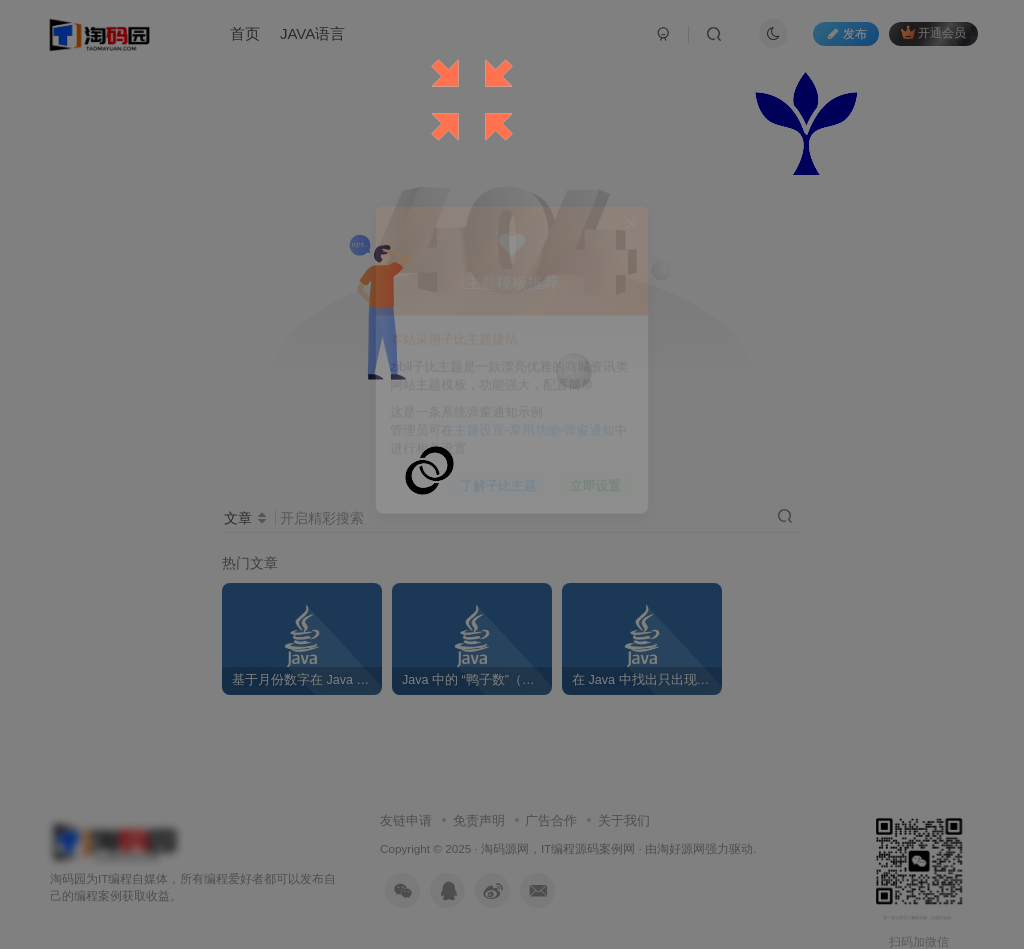 The image size is (1024, 949). I want to click on indicates new growth or beginner status, so click(805, 123).